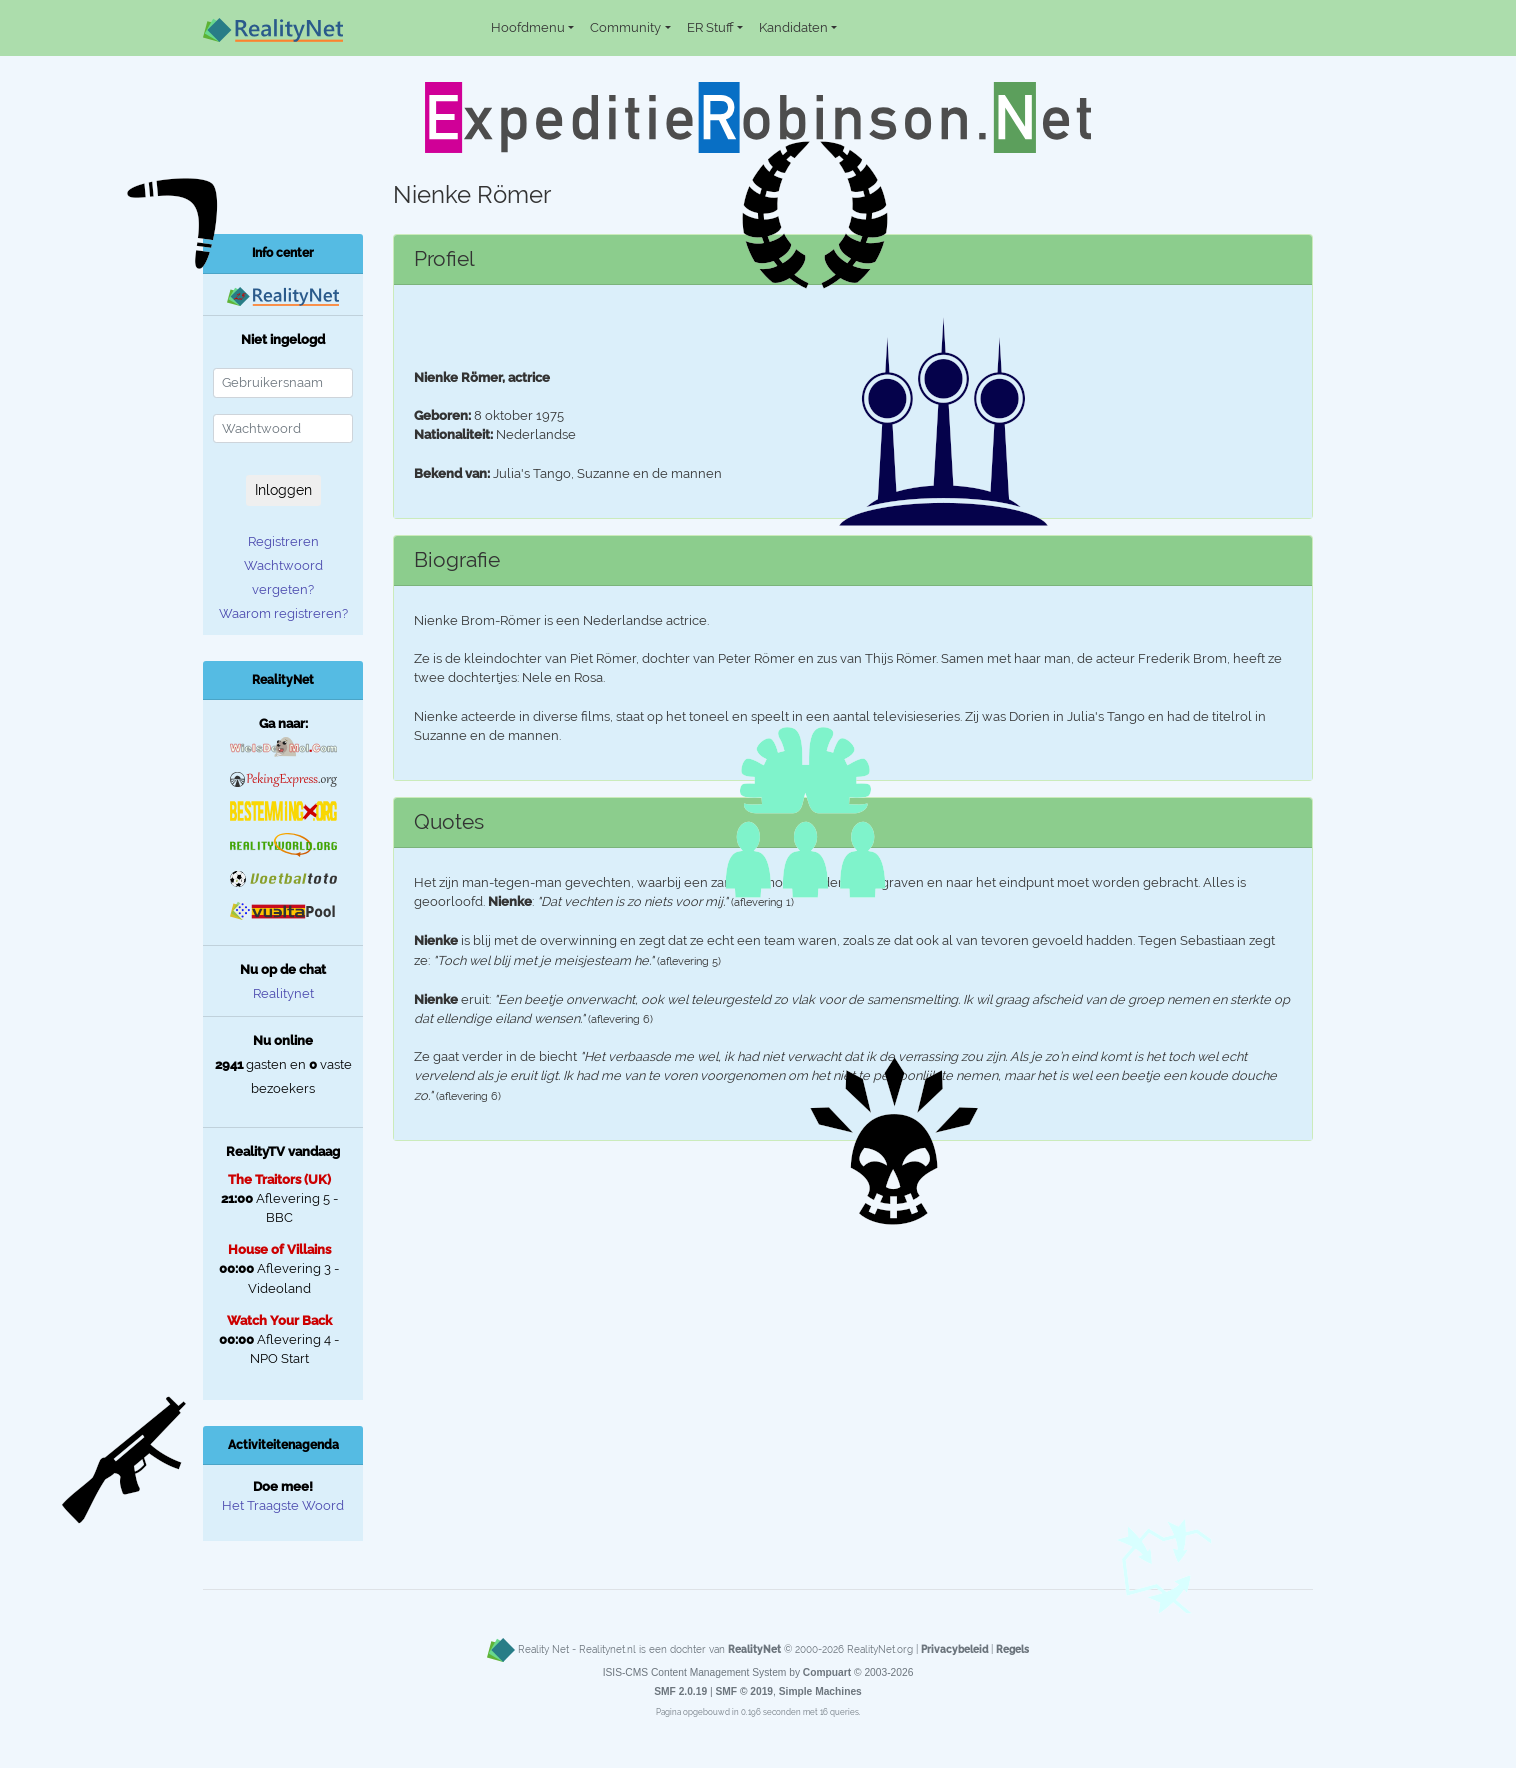 This screenshot has width=1516, height=1768. I want to click on indicates territory expansion or takeover in strategy games, so click(1163, 1565).